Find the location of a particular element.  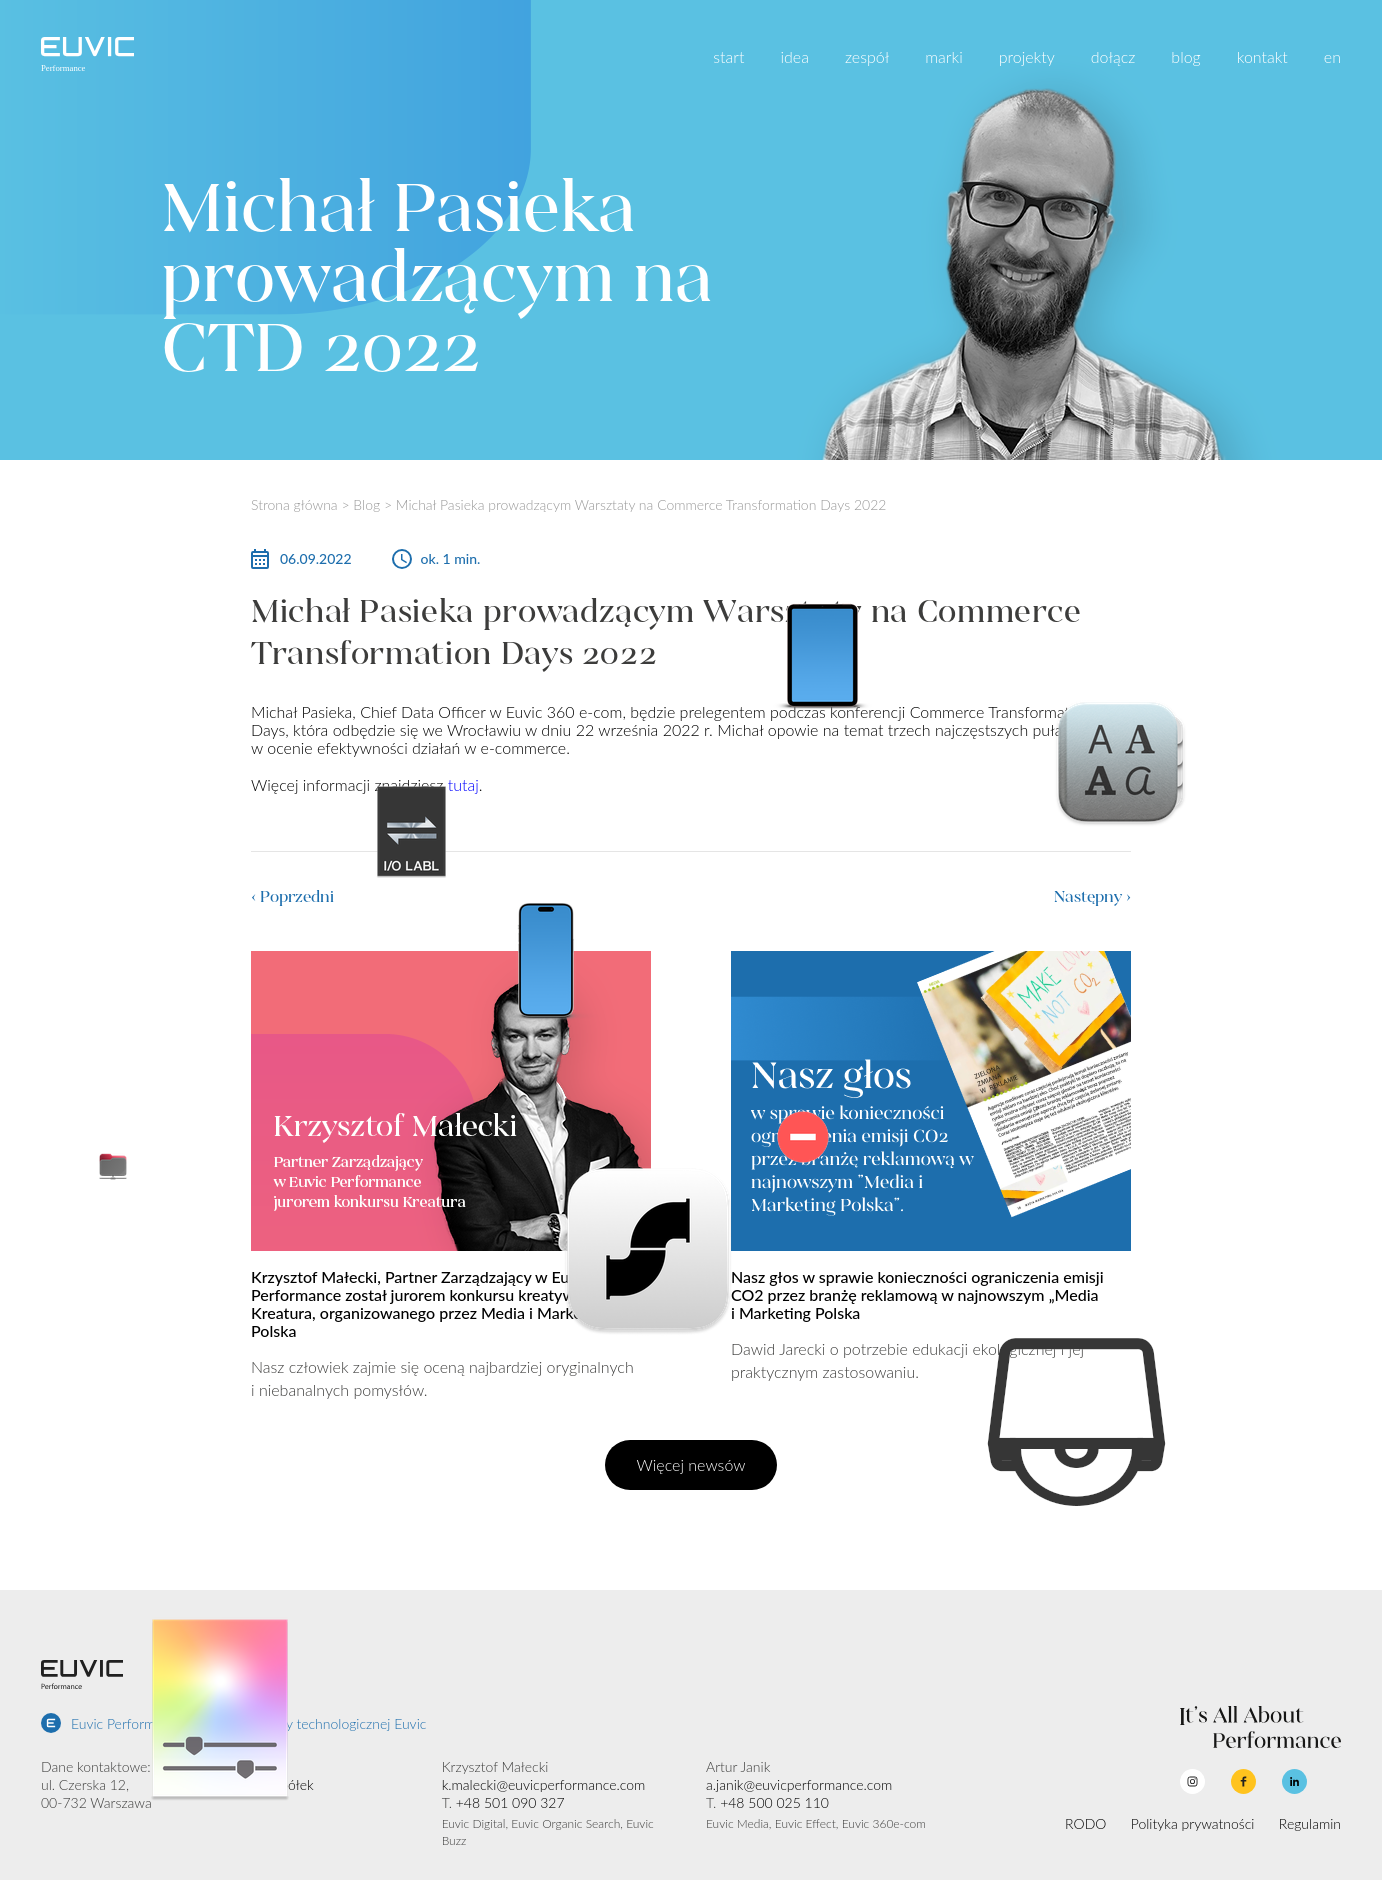

open font book to manage installed fonts is located at coordinates (1118, 762).